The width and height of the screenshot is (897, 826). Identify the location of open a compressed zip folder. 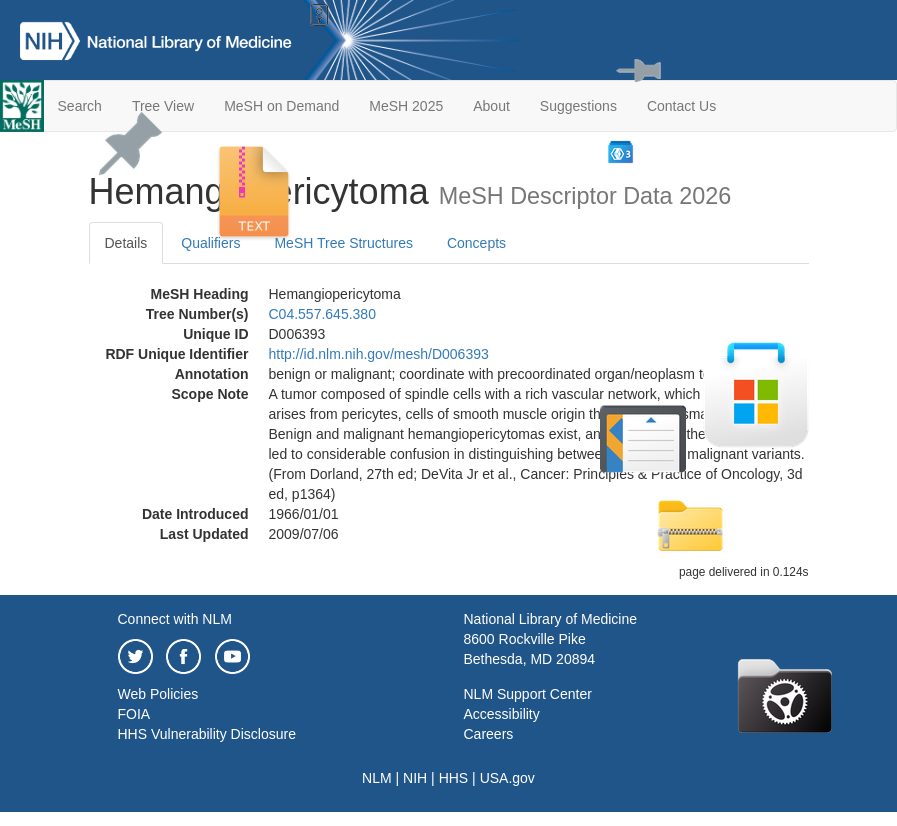
(690, 527).